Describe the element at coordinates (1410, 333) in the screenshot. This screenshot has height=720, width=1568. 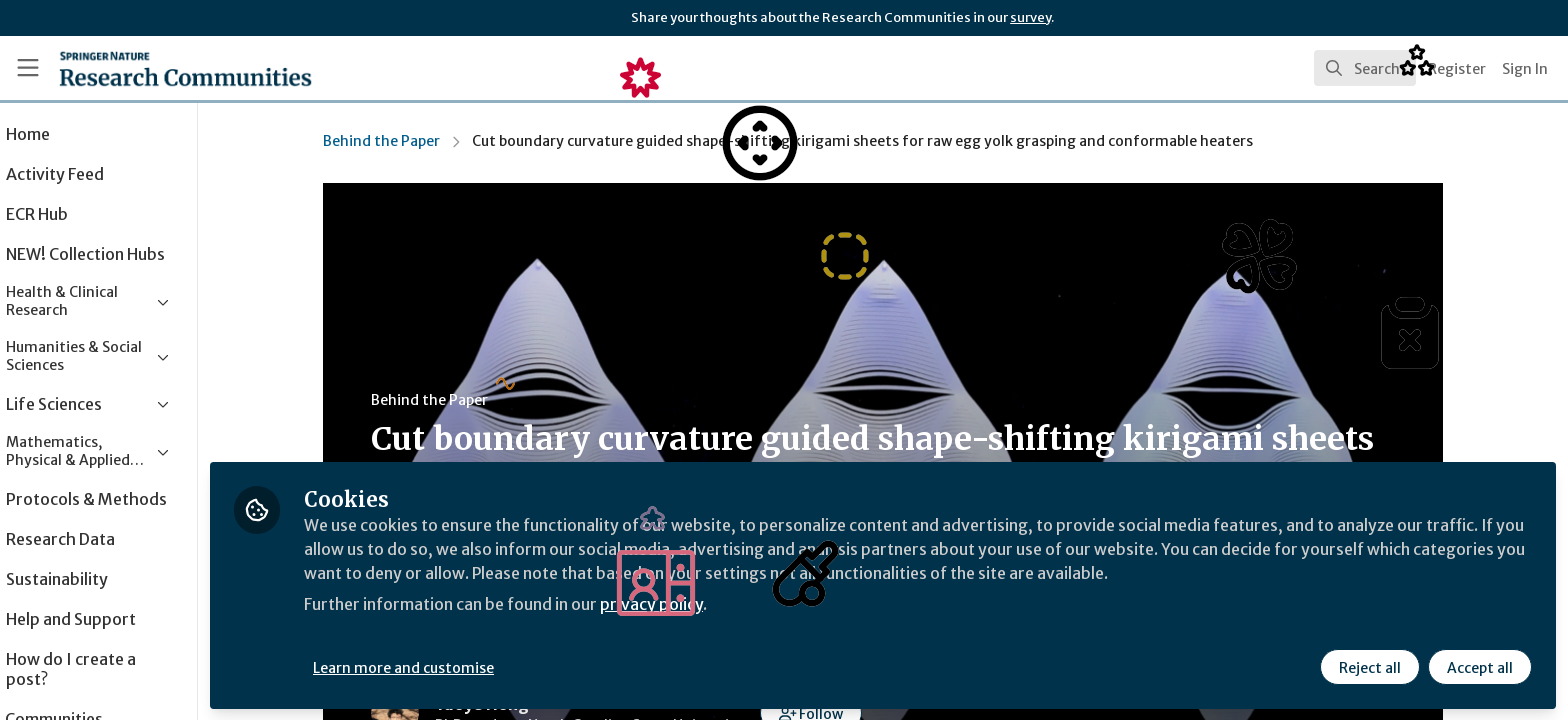
I see `clear clipboard contents` at that location.